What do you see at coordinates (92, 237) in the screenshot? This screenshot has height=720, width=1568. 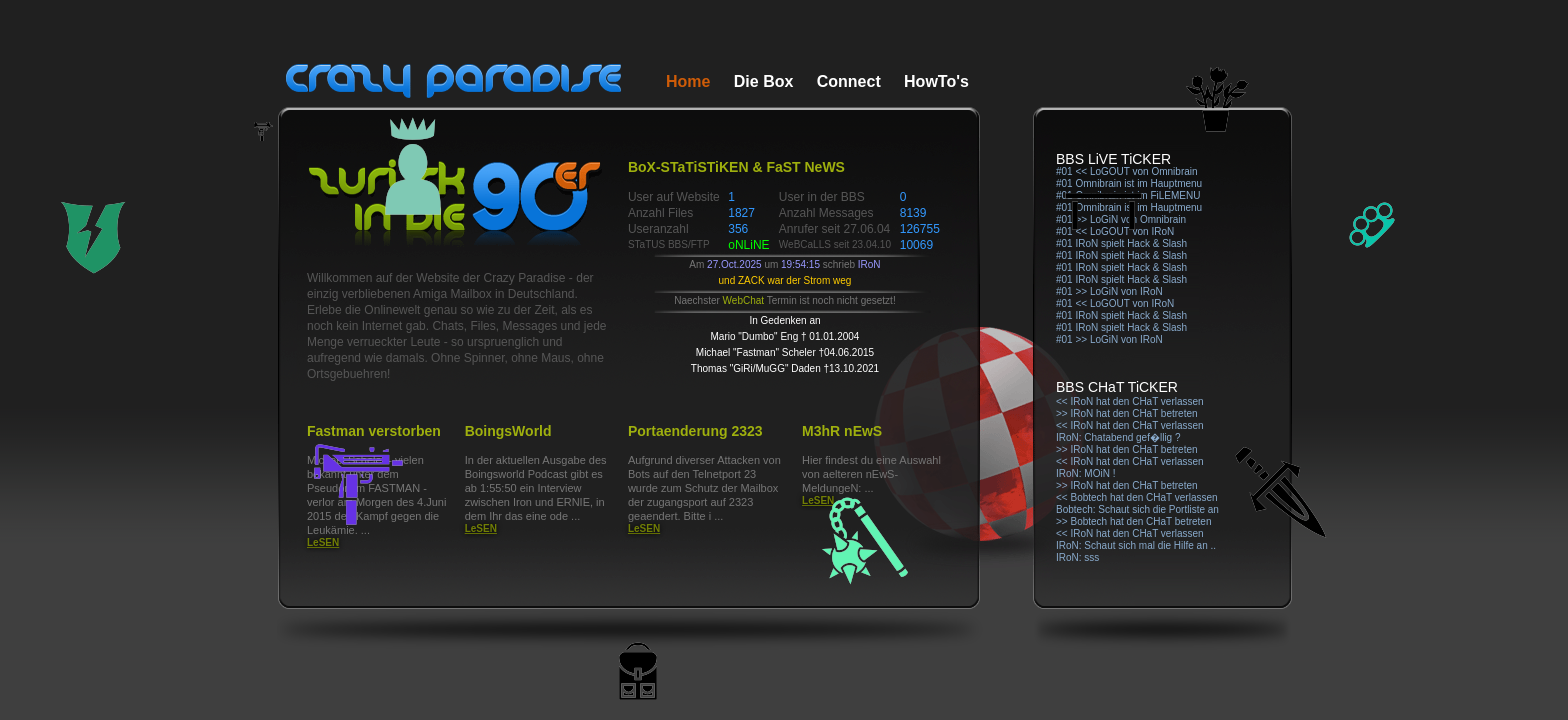 I see `indicates broken or compromised security` at bounding box center [92, 237].